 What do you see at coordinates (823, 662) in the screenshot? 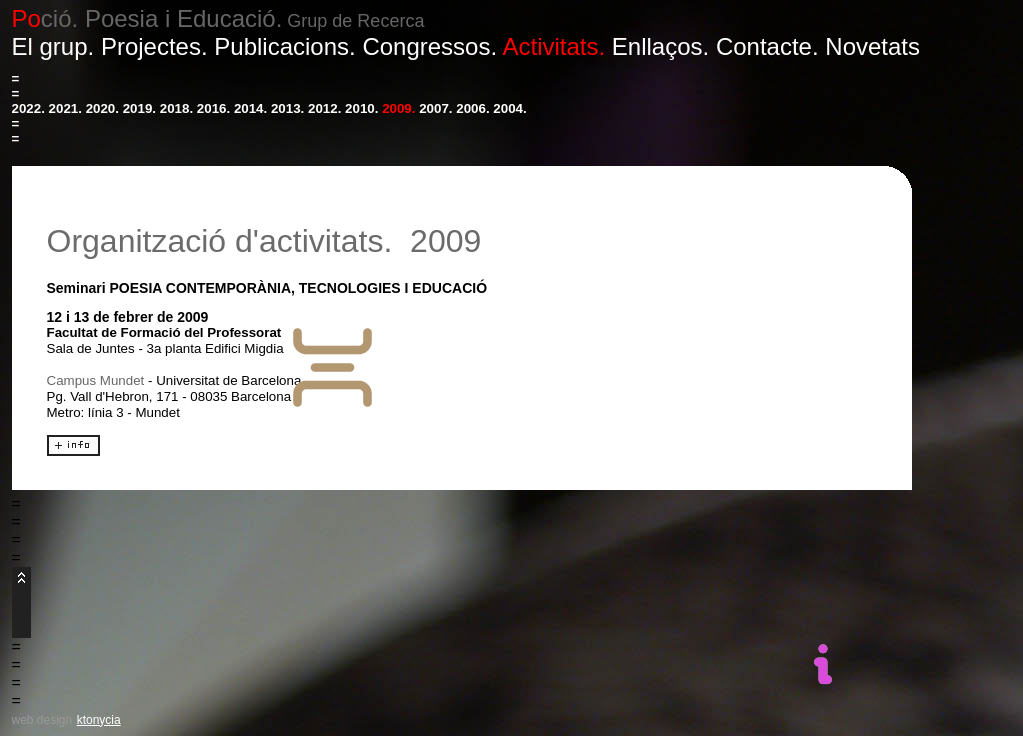
I see `view more information about this item` at bounding box center [823, 662].